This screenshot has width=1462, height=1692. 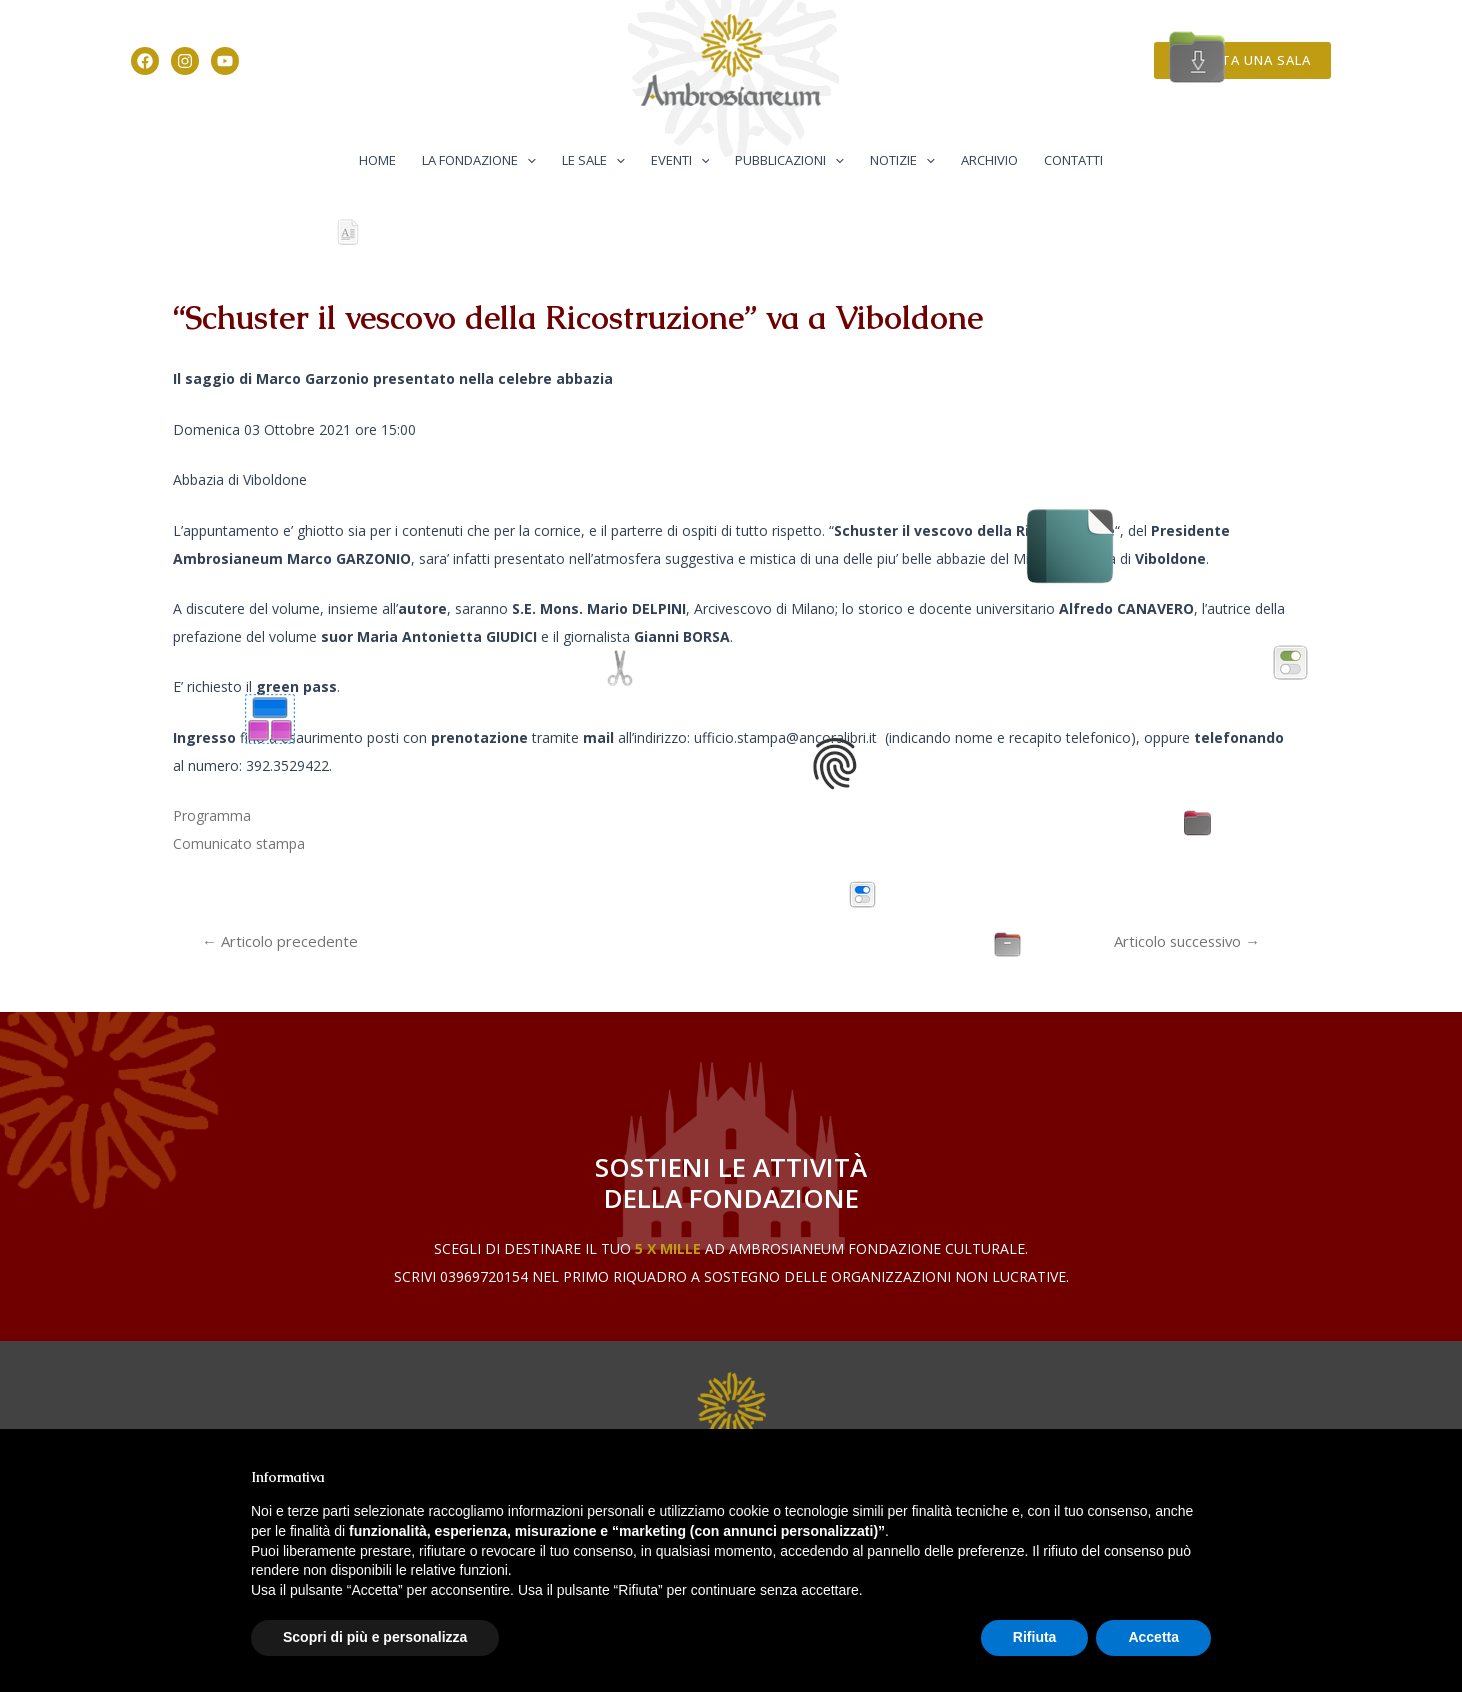 What do you see at coordinates (270, 719) in the screenshot?
I see `select all items in the current view` at bounding box center [270, 719].